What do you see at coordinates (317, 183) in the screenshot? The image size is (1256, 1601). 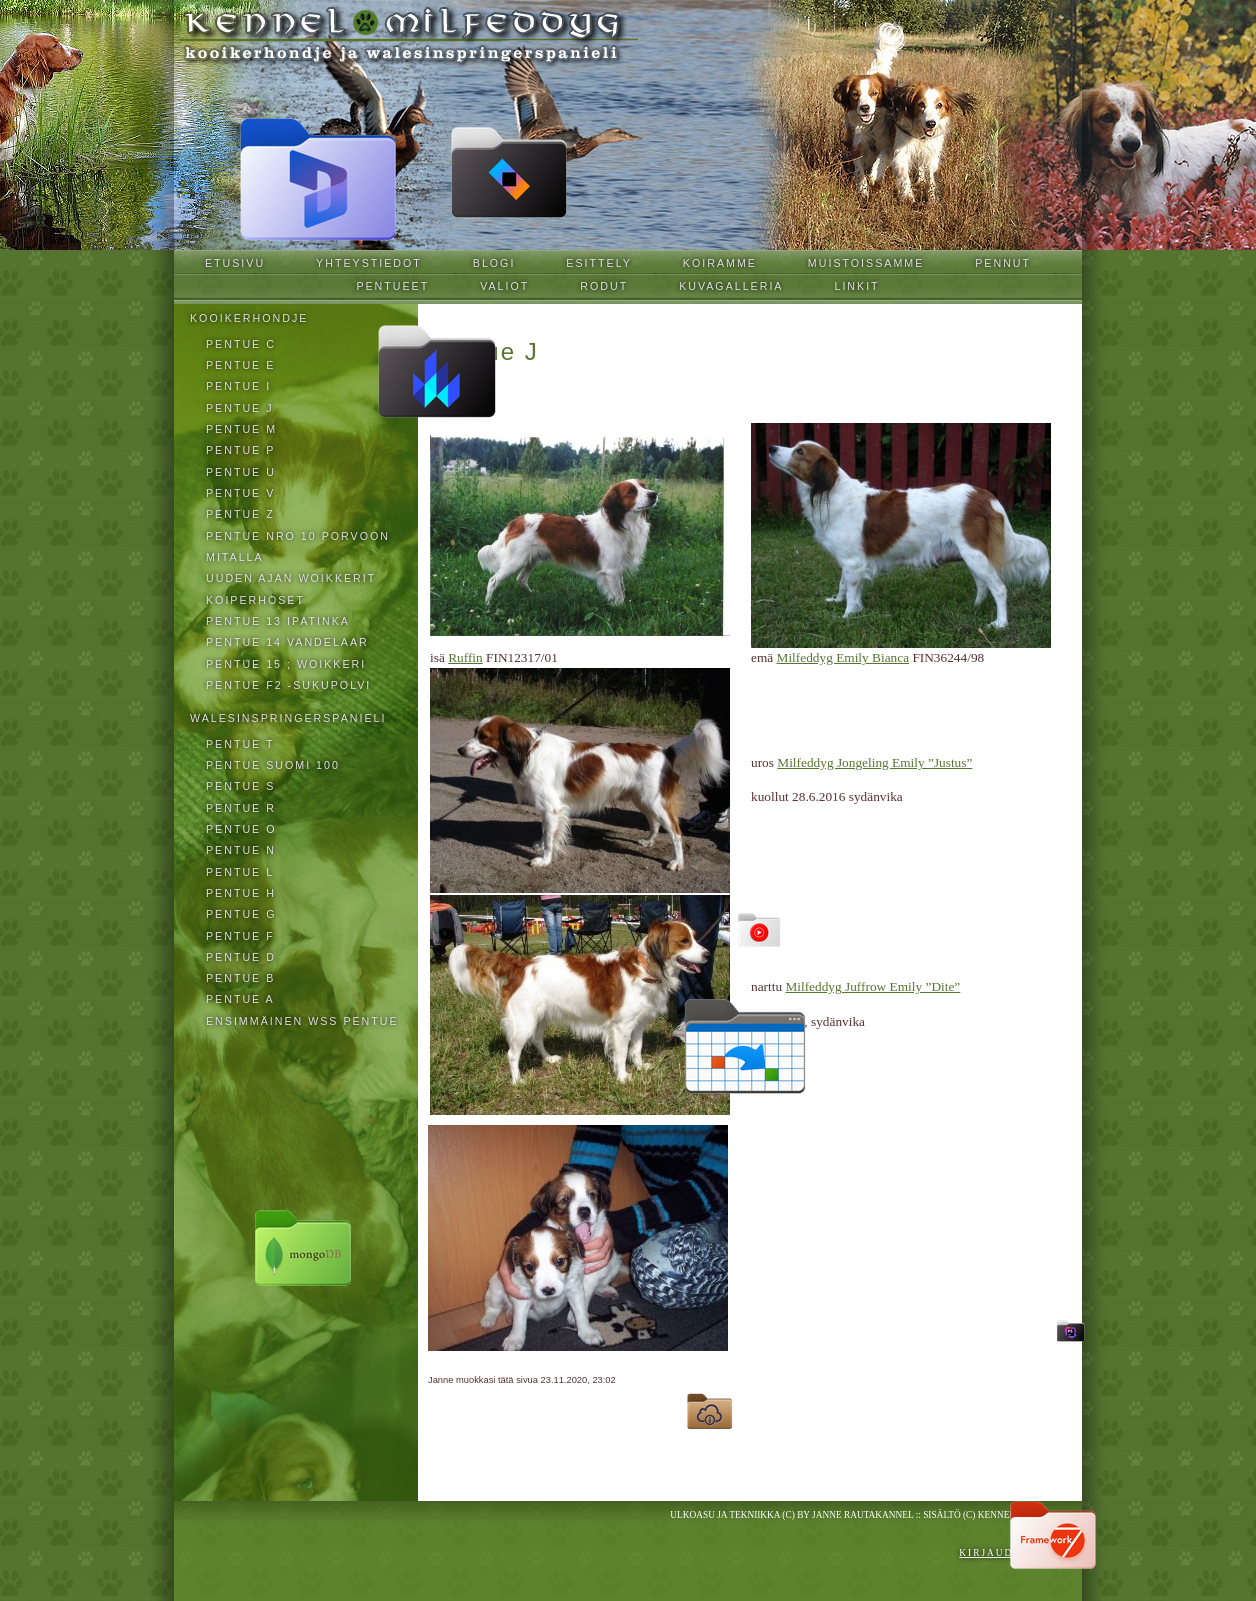 I see `open microsoft dynamics 365 for phones folder` at bounding box center [317, 183].